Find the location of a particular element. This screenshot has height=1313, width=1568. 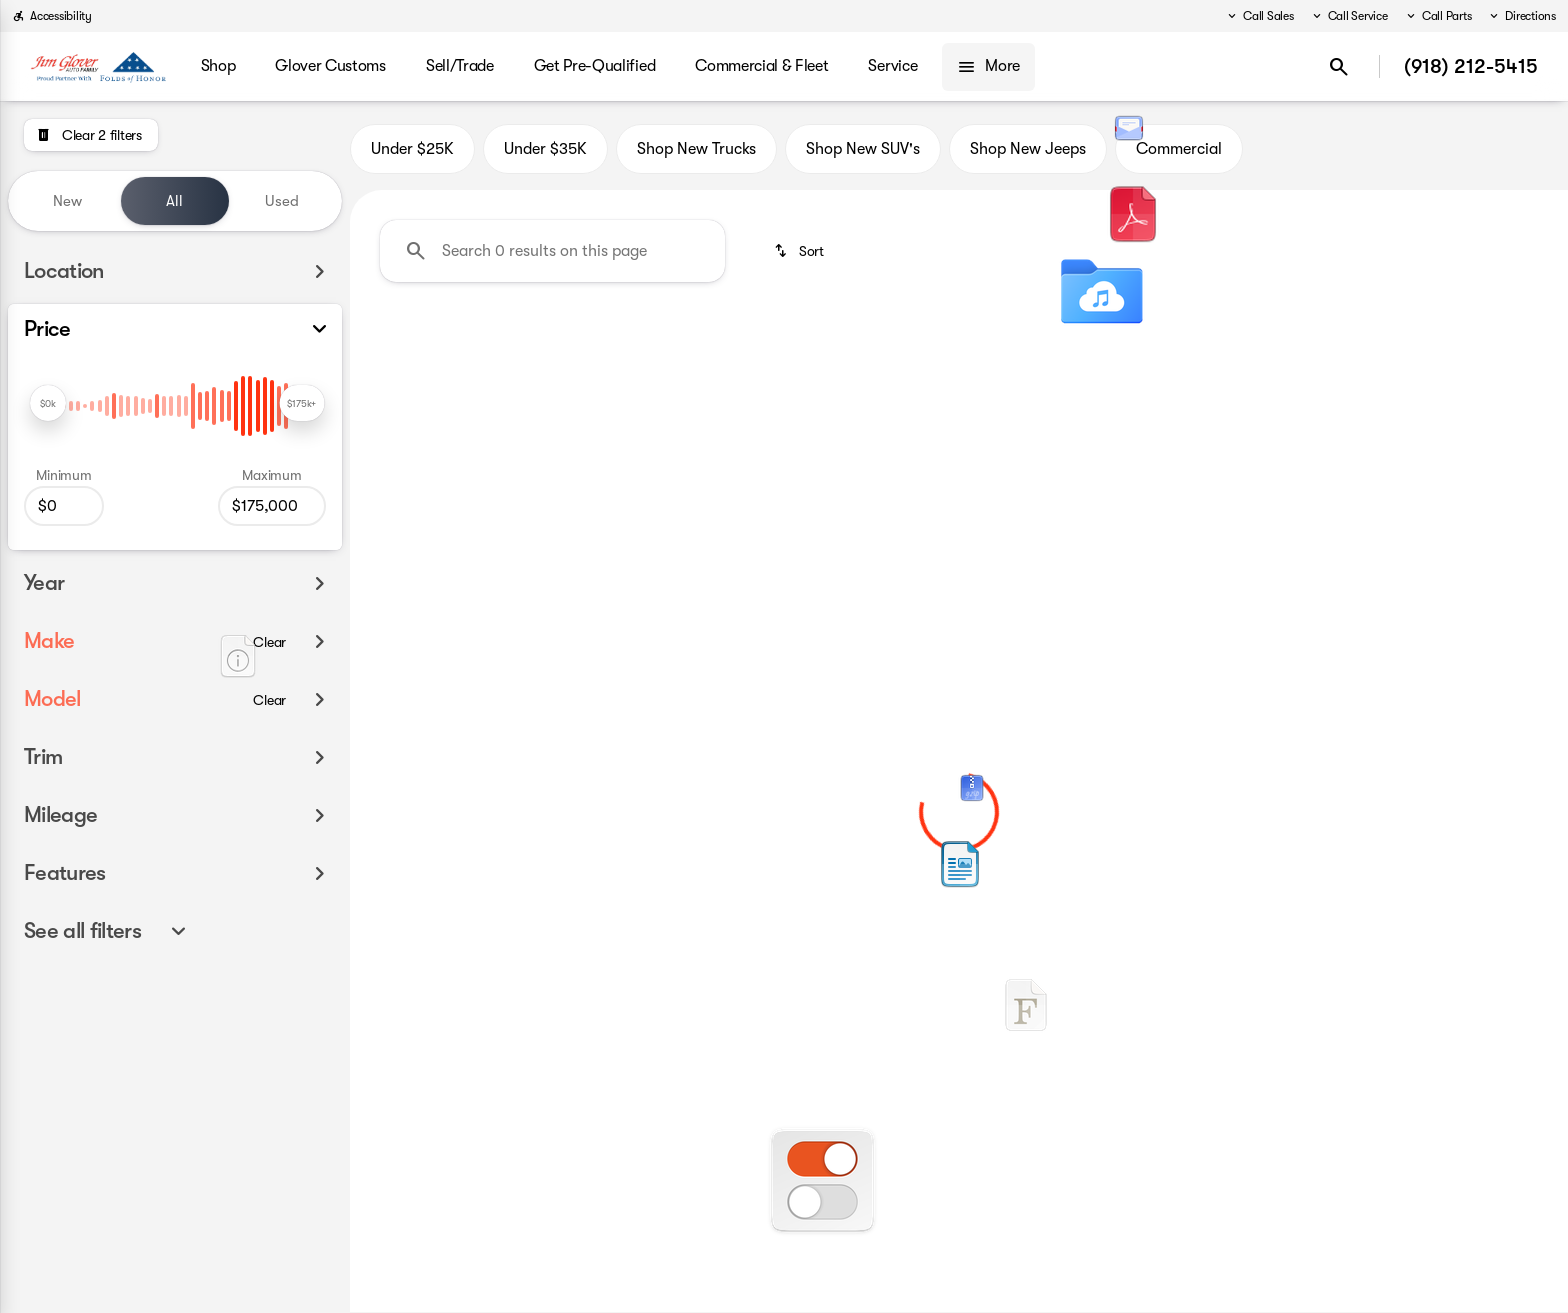

access desktop preferences and settings is located at coordinates (822, 1180).